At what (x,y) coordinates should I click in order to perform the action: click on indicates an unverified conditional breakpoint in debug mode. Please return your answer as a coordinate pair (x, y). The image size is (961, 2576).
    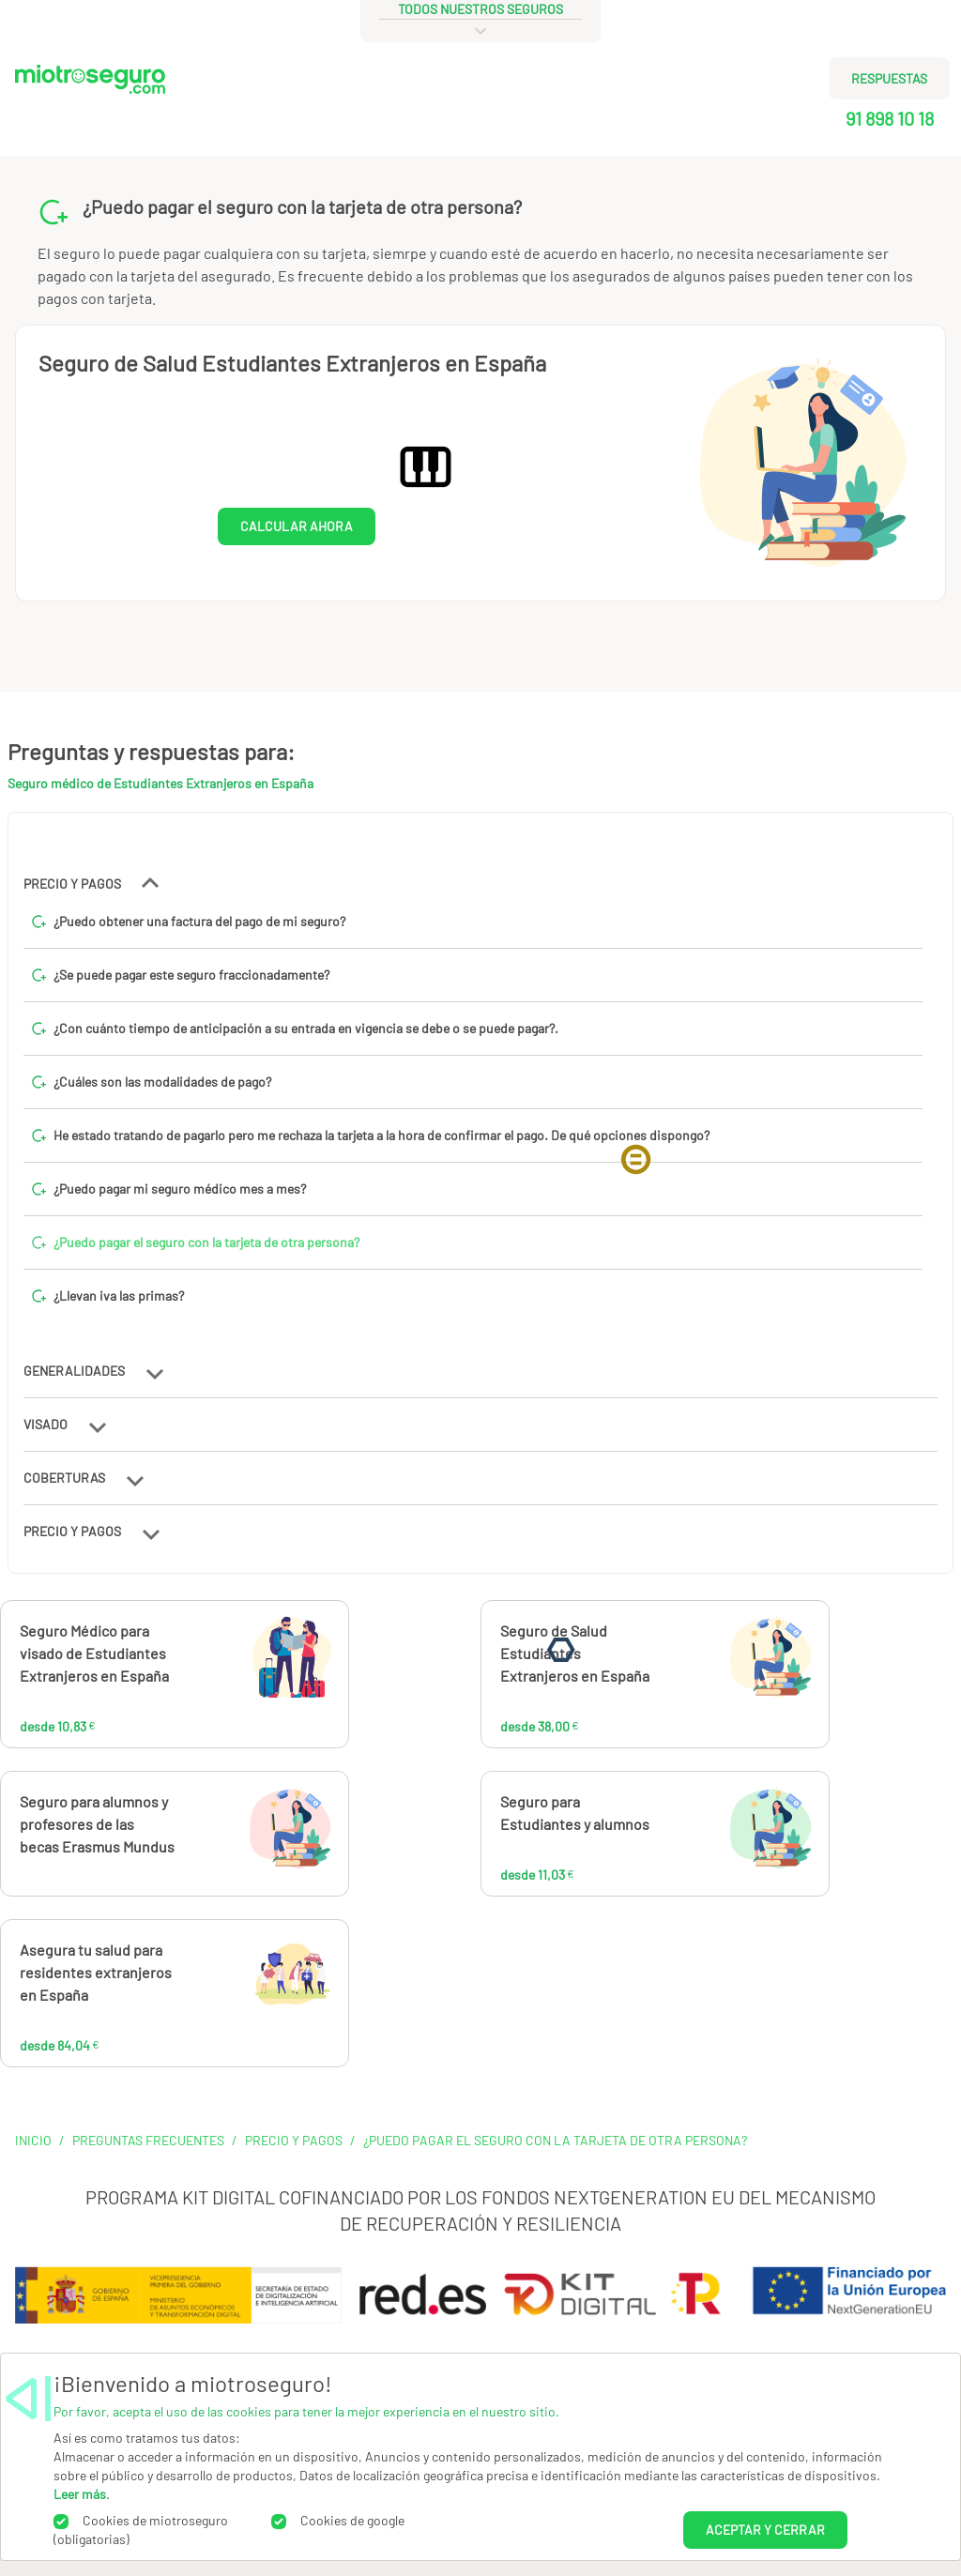
    Looking at the image, I should click on (635, 1159).